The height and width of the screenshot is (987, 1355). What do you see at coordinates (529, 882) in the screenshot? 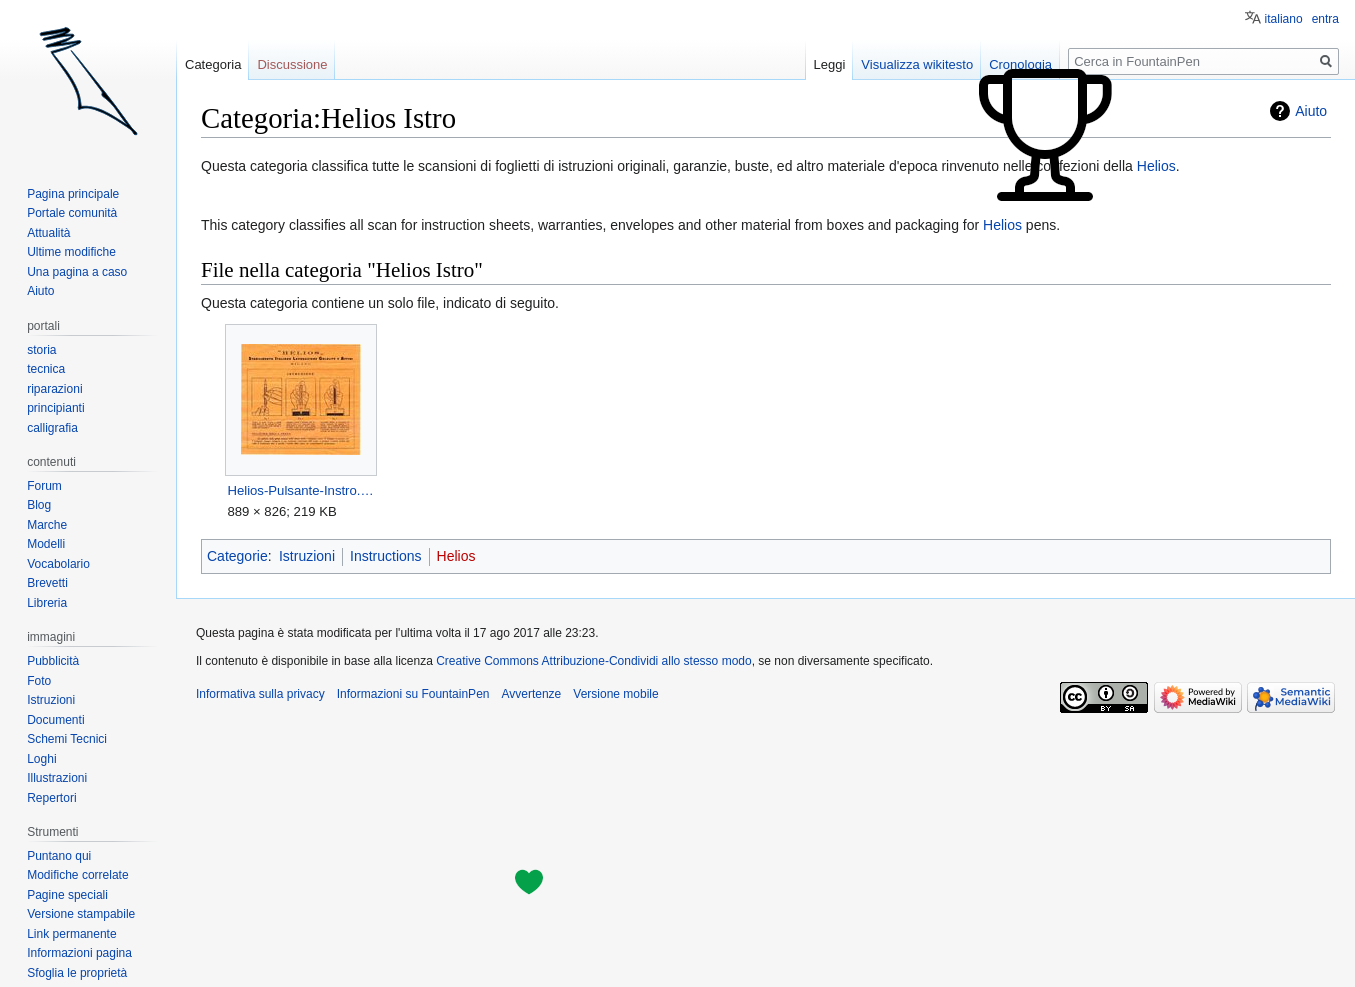
I see `add to favorites` at bounding box center [529, 882].